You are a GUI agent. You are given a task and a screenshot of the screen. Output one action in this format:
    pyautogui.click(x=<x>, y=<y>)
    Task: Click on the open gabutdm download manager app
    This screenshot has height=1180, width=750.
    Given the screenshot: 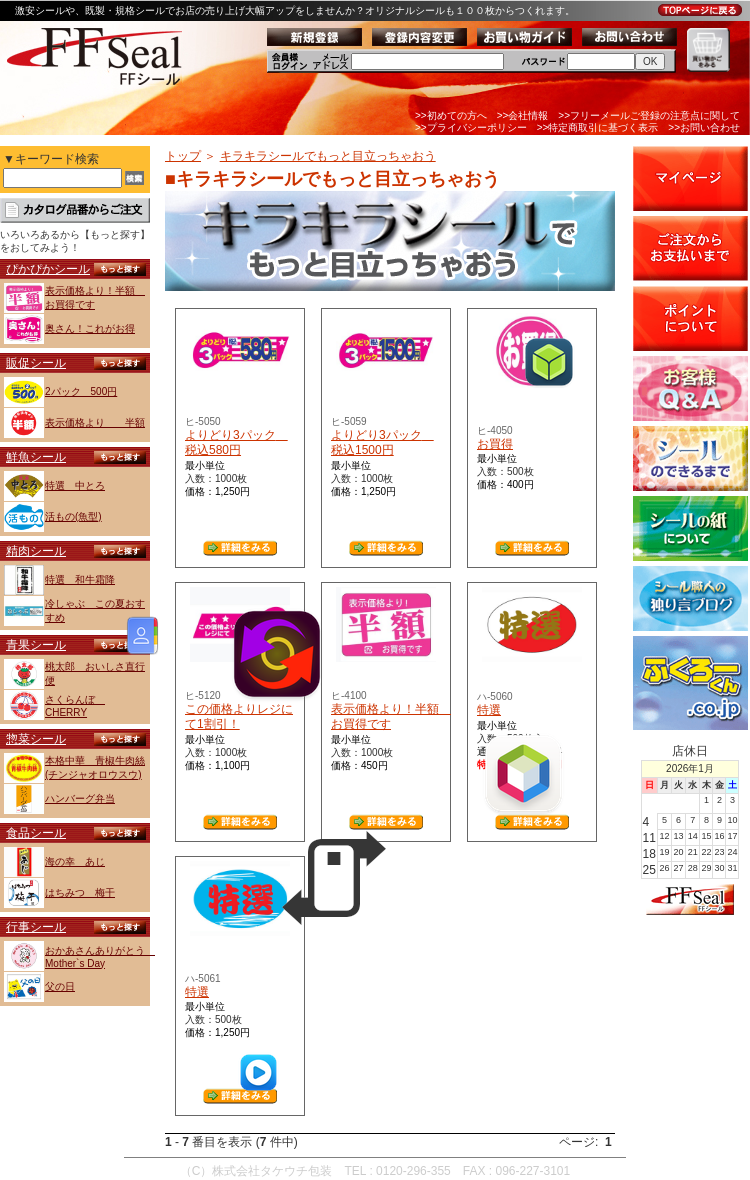 What is the action you would take?
    pyautogui.click(x=277, y=654)
    